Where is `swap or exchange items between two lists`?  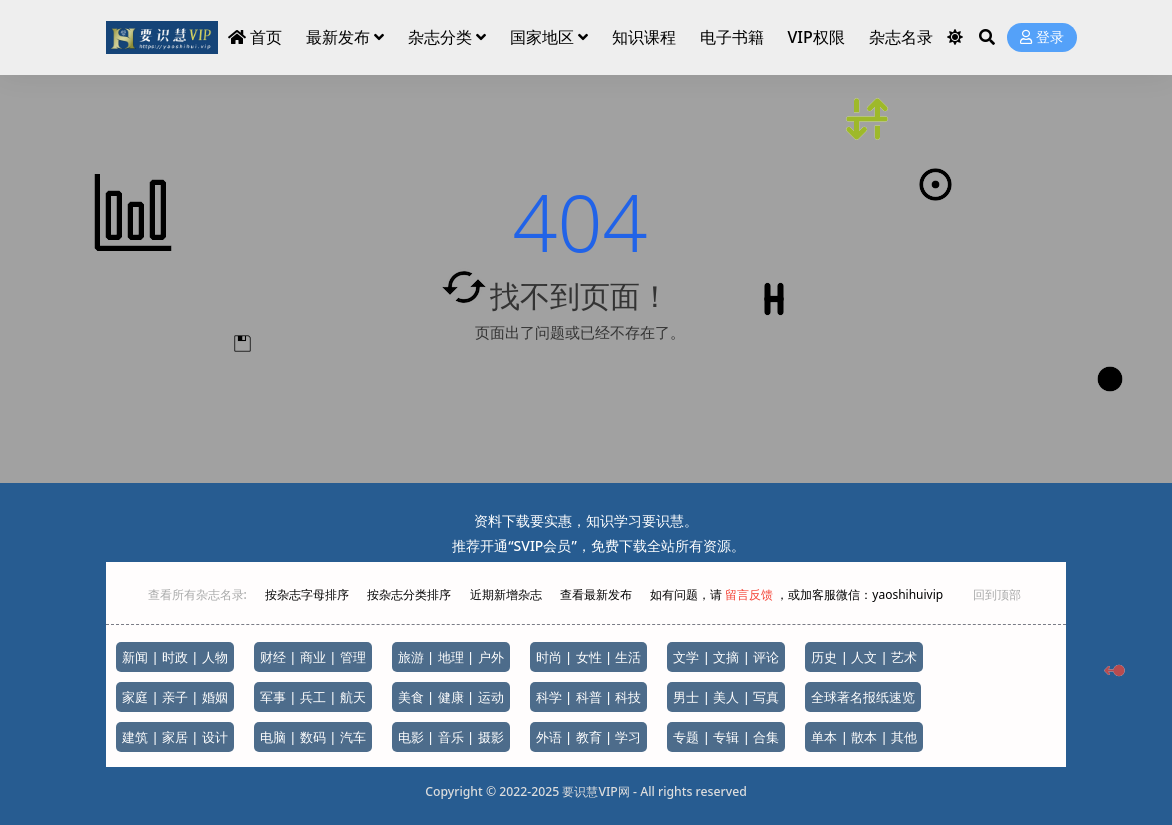 swap or exchange items between two lists is located at coordinates (867, 119).